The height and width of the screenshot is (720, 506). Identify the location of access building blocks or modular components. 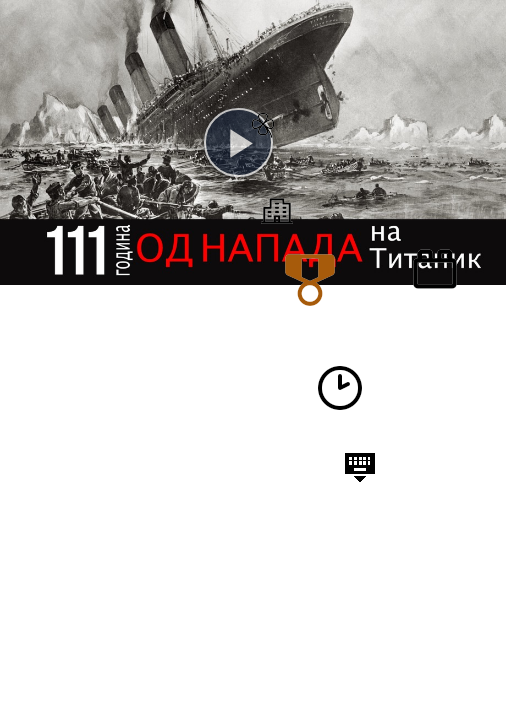
(435, 269).